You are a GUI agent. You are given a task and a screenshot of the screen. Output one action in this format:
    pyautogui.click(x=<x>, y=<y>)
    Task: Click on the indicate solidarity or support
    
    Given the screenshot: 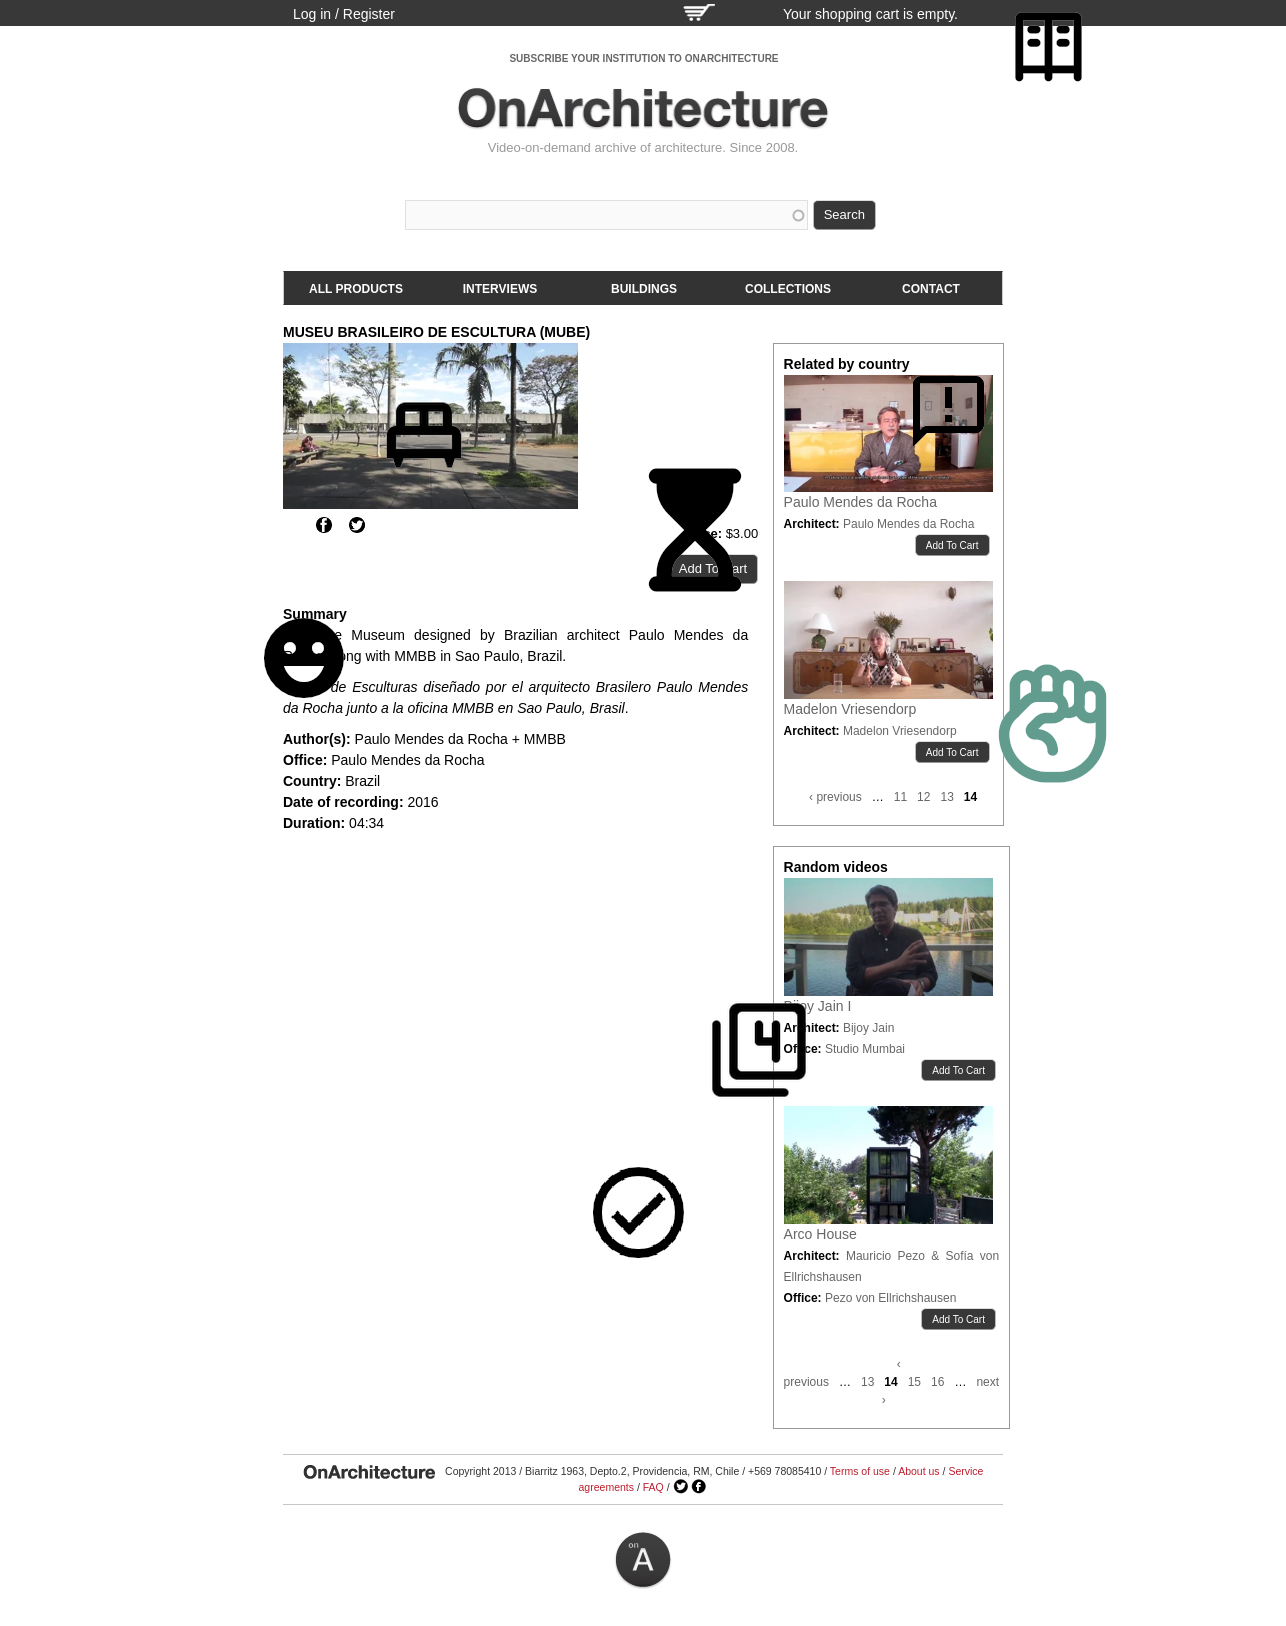 What is the action you would take?
    pyautogui.click(x=1052, y=723)
    